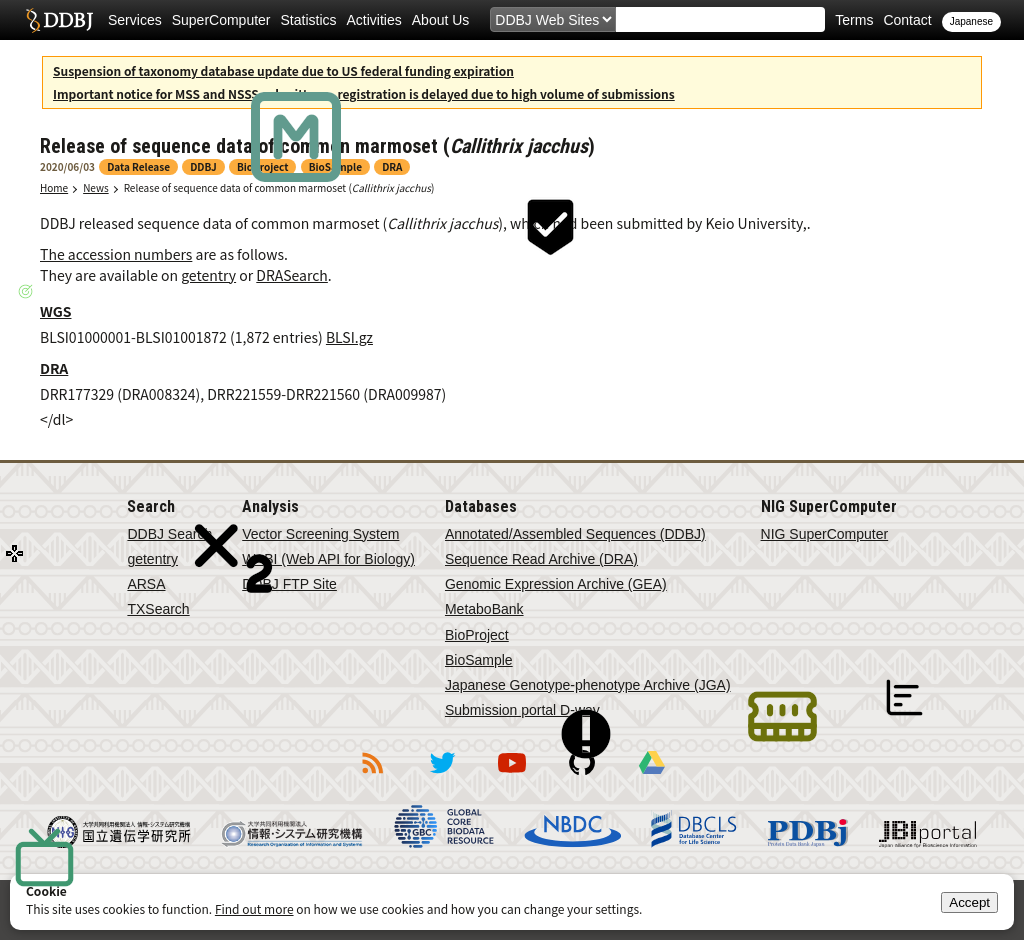  Describe the element at coordinates (904, 697) in the screenshot. I see `view declining metrics or statistics` at that location.